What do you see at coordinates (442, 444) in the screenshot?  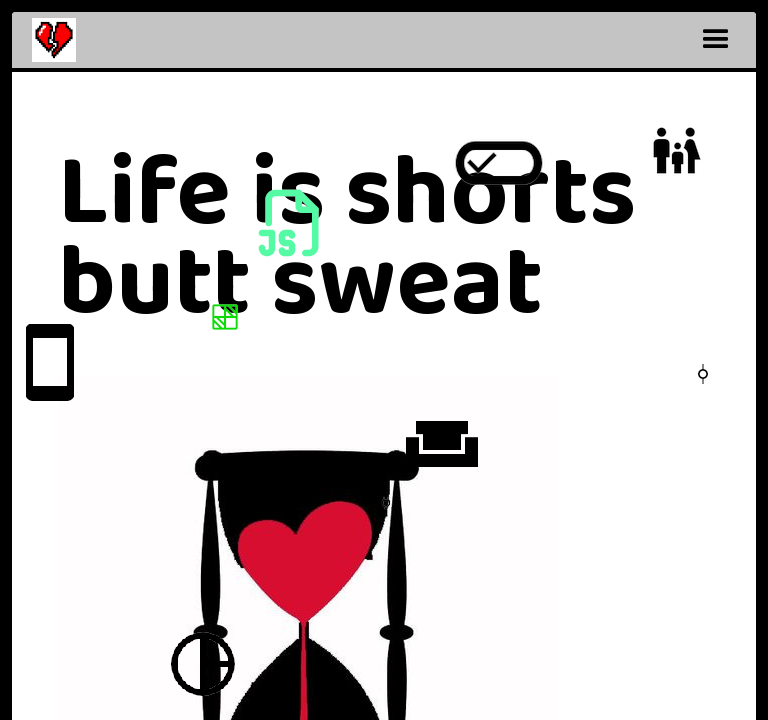 I see `view weekend or leisure activities` at bounding box center [442, 444].